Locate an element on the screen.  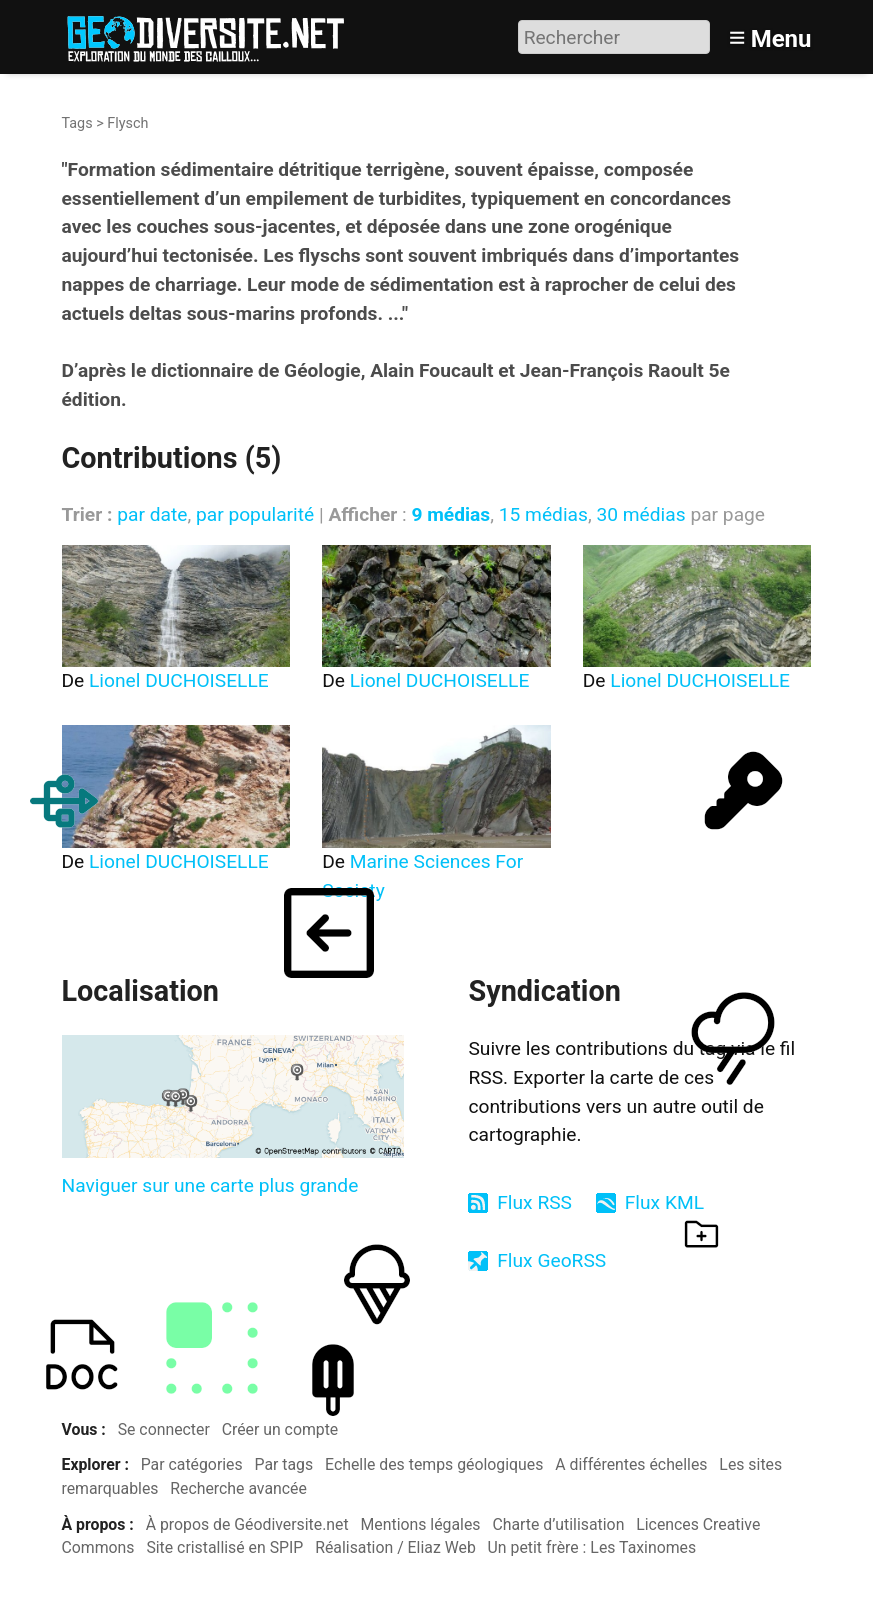
access summer treats or frozen desserts category is located at coordinates (333, 1379).